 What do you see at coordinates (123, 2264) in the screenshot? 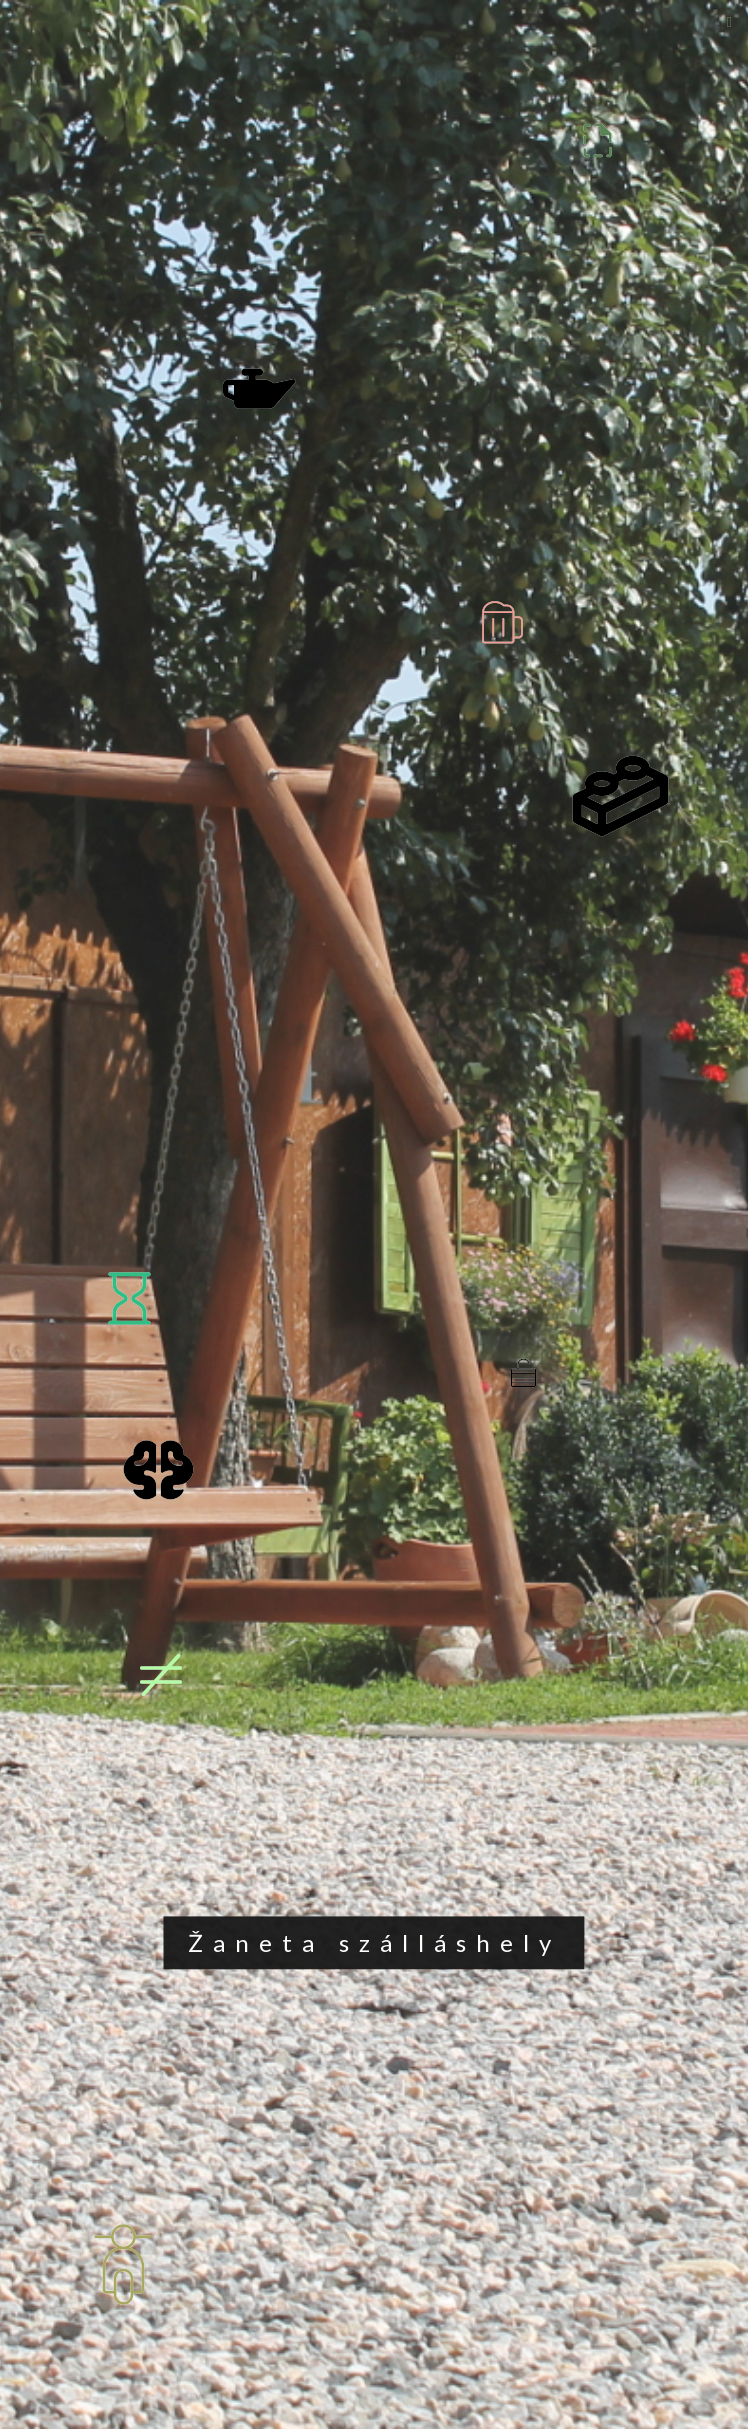
I see `select moped or scooter delivery option` at bounding box center [123, 2264].